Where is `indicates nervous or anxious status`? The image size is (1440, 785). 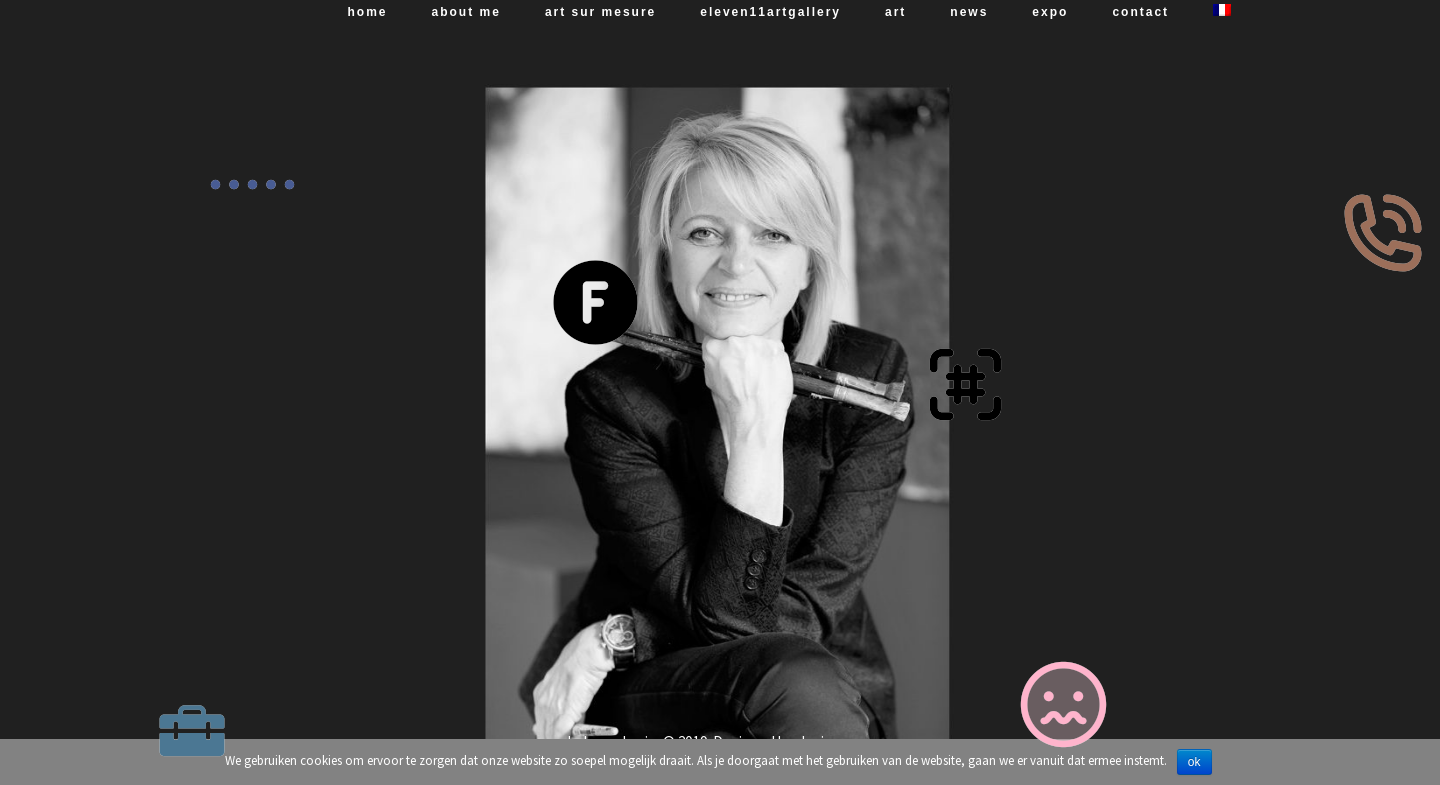 indicates nervous or anxious status is located at coordinates (1063, 704).